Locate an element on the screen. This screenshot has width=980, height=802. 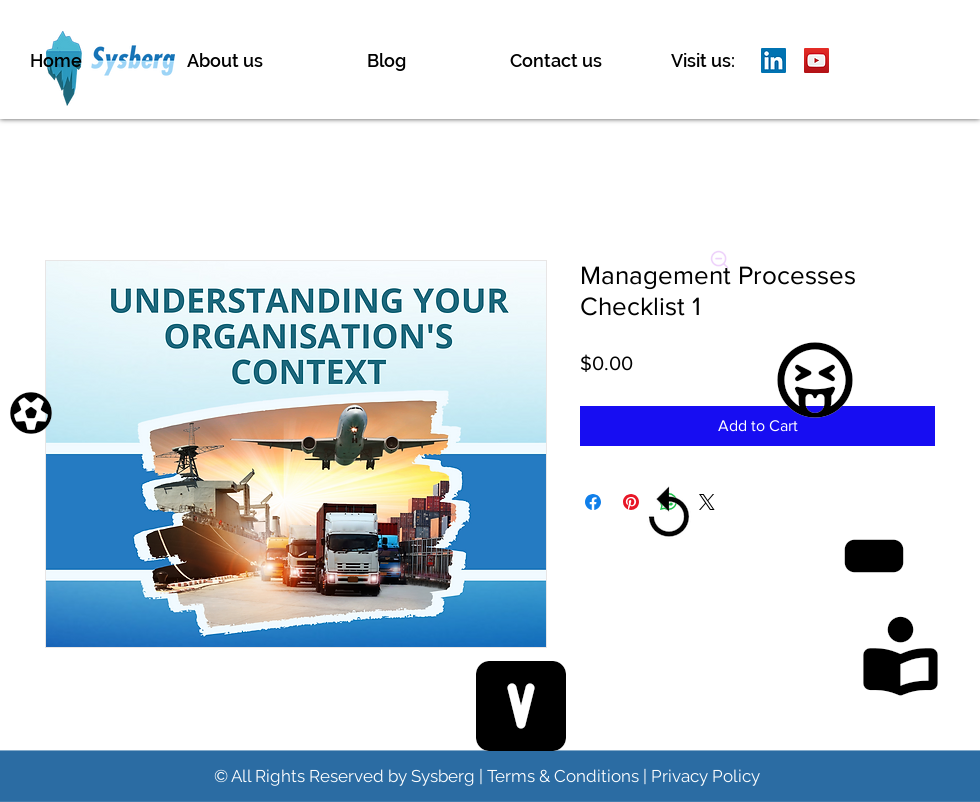
indicates items starting with the letter V is located at coordinates (521, 706).